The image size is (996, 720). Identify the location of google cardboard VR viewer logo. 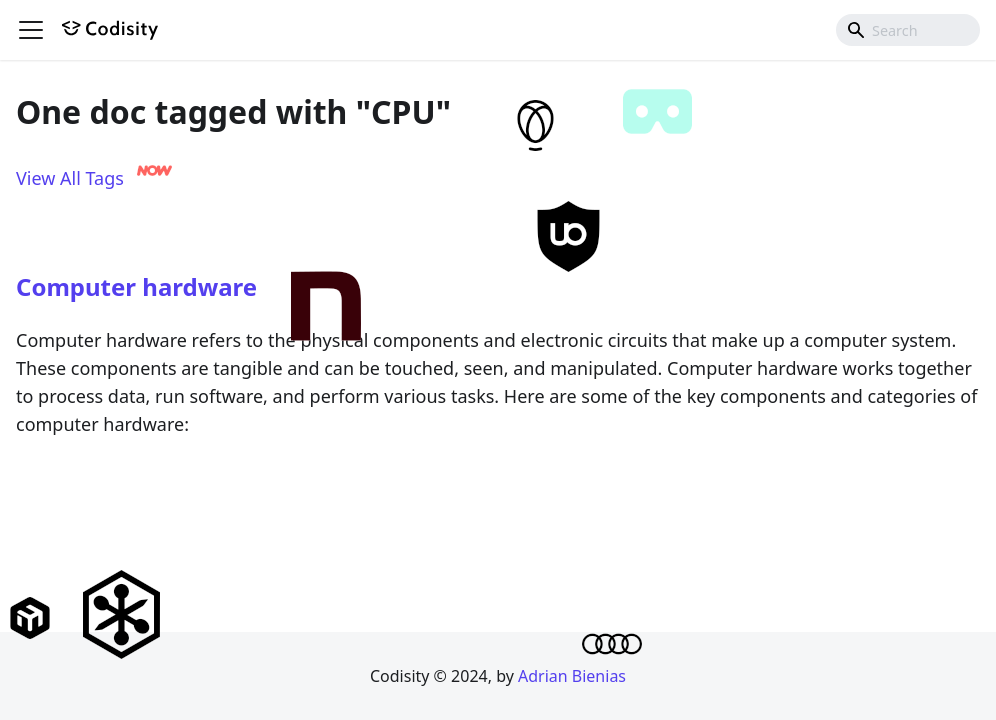
(657, 111).